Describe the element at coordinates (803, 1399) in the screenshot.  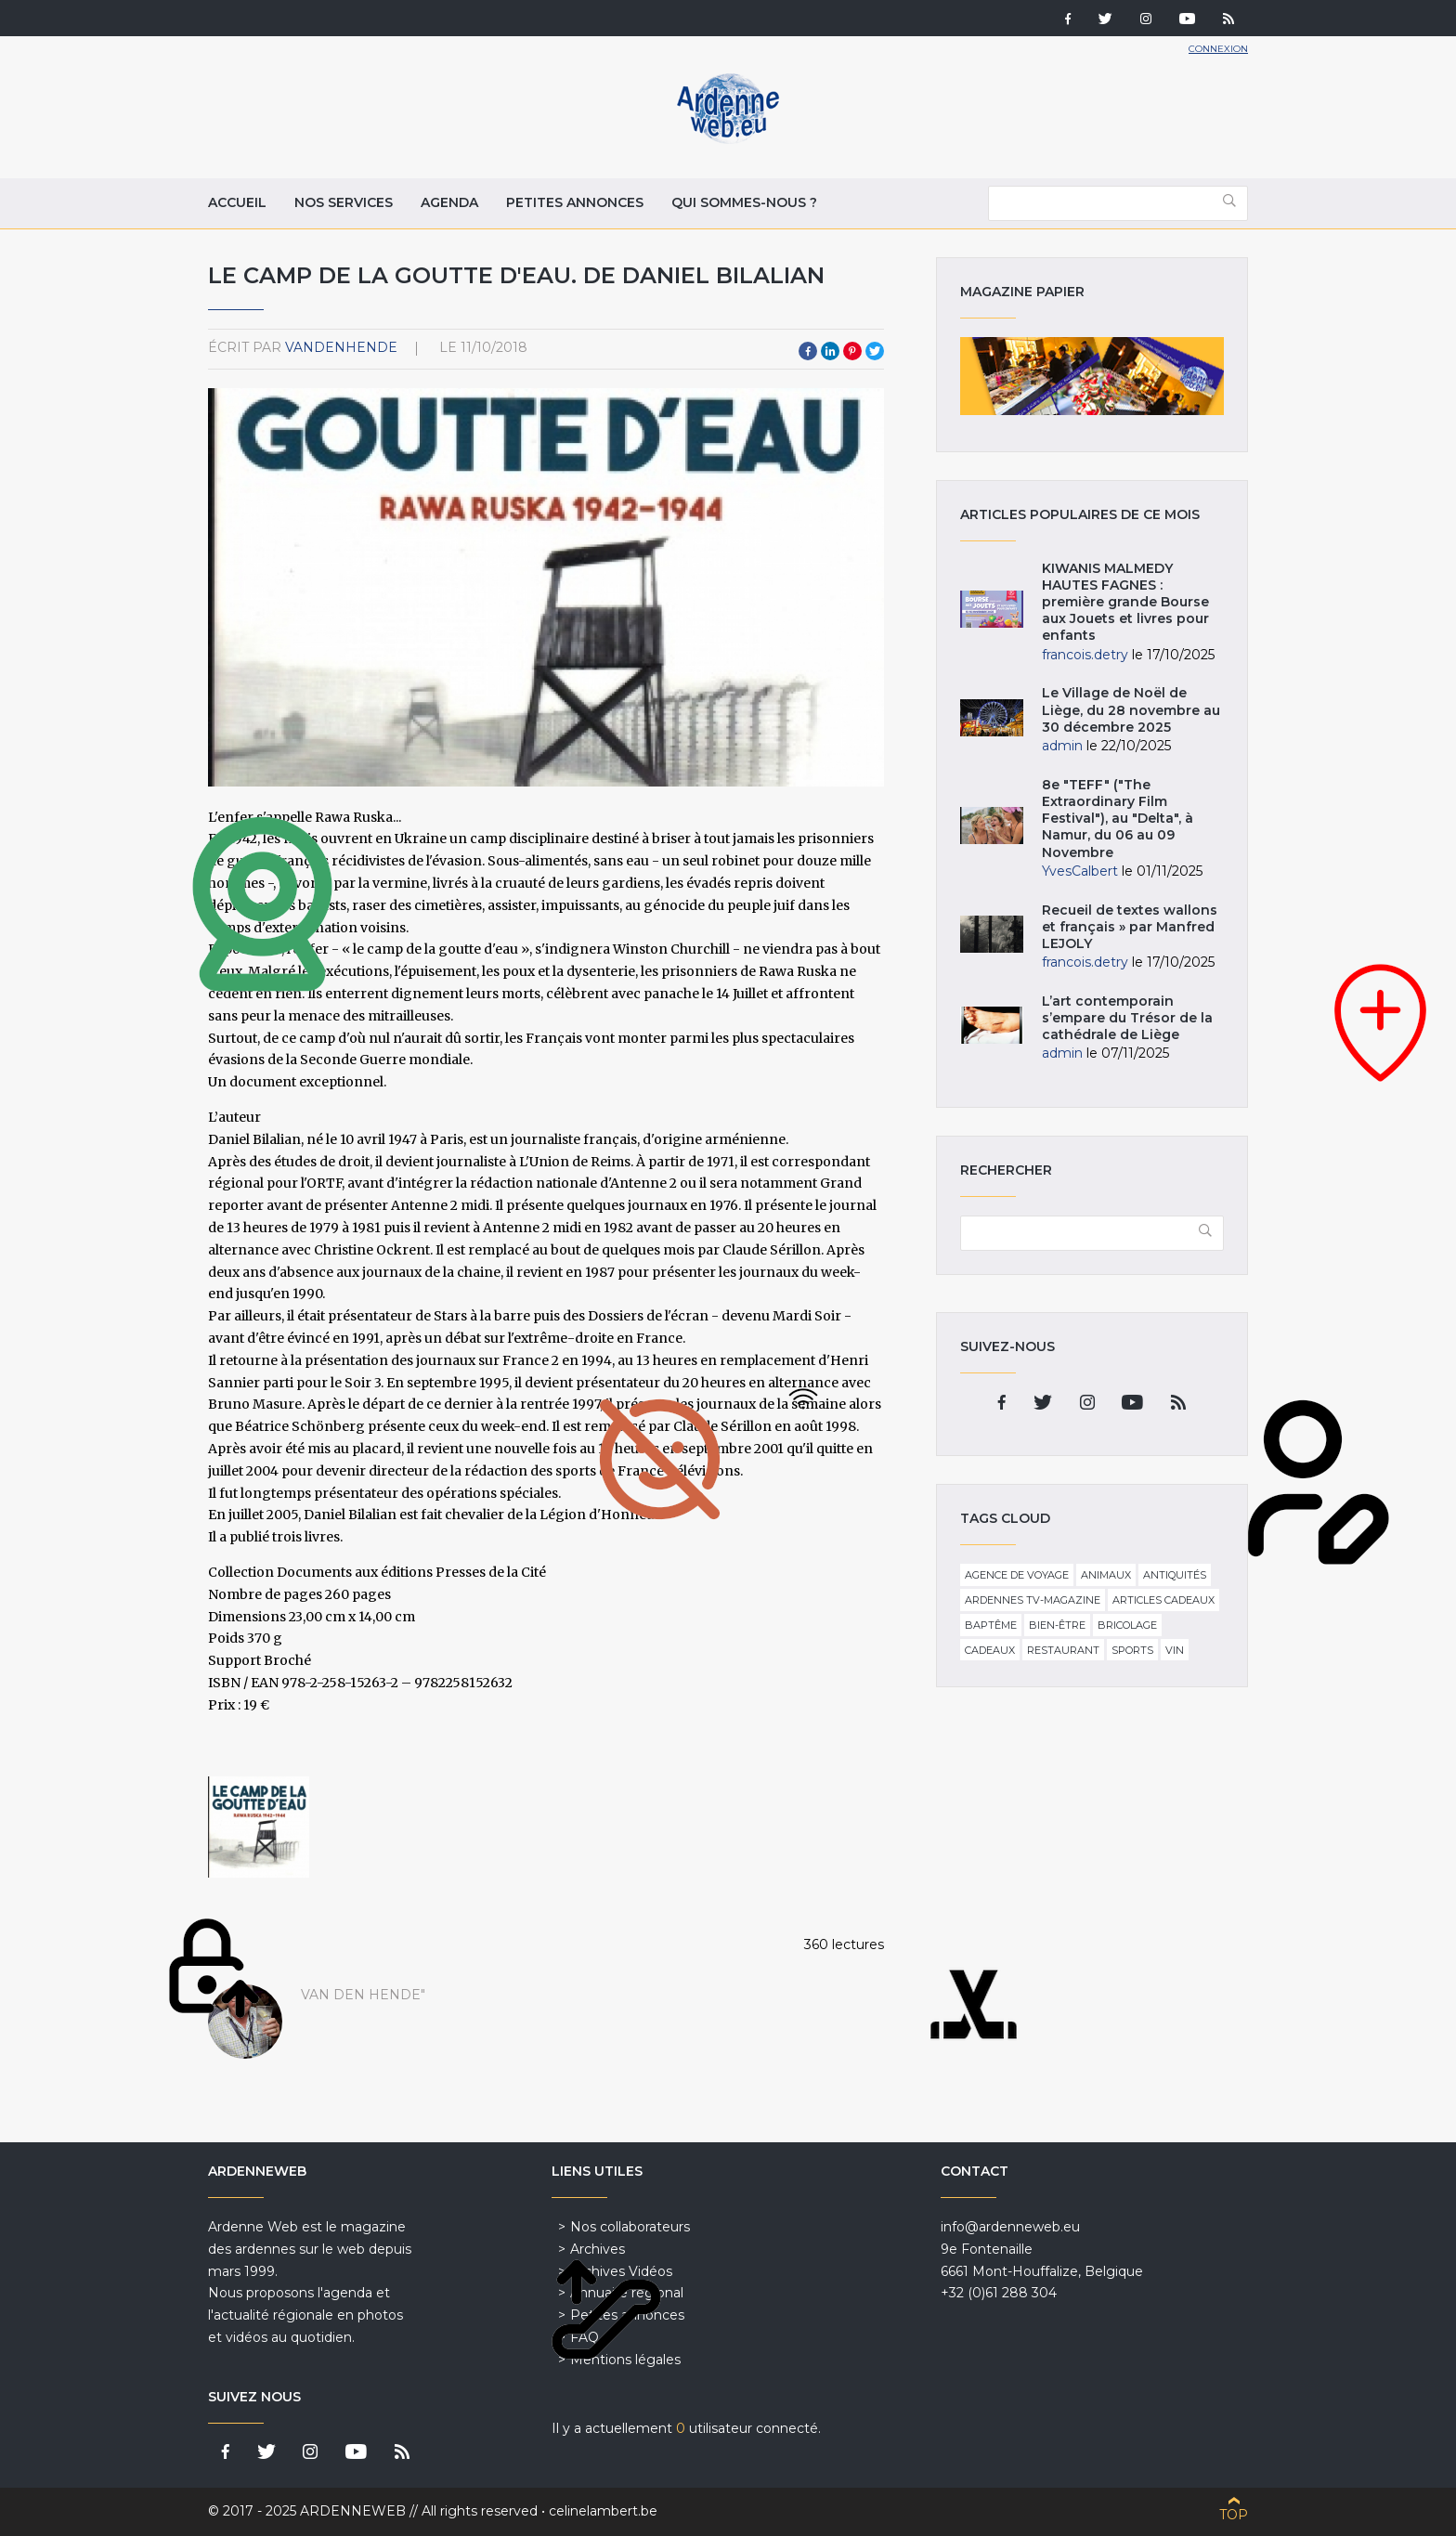
I see `indicates wireless network connection status` at that location.